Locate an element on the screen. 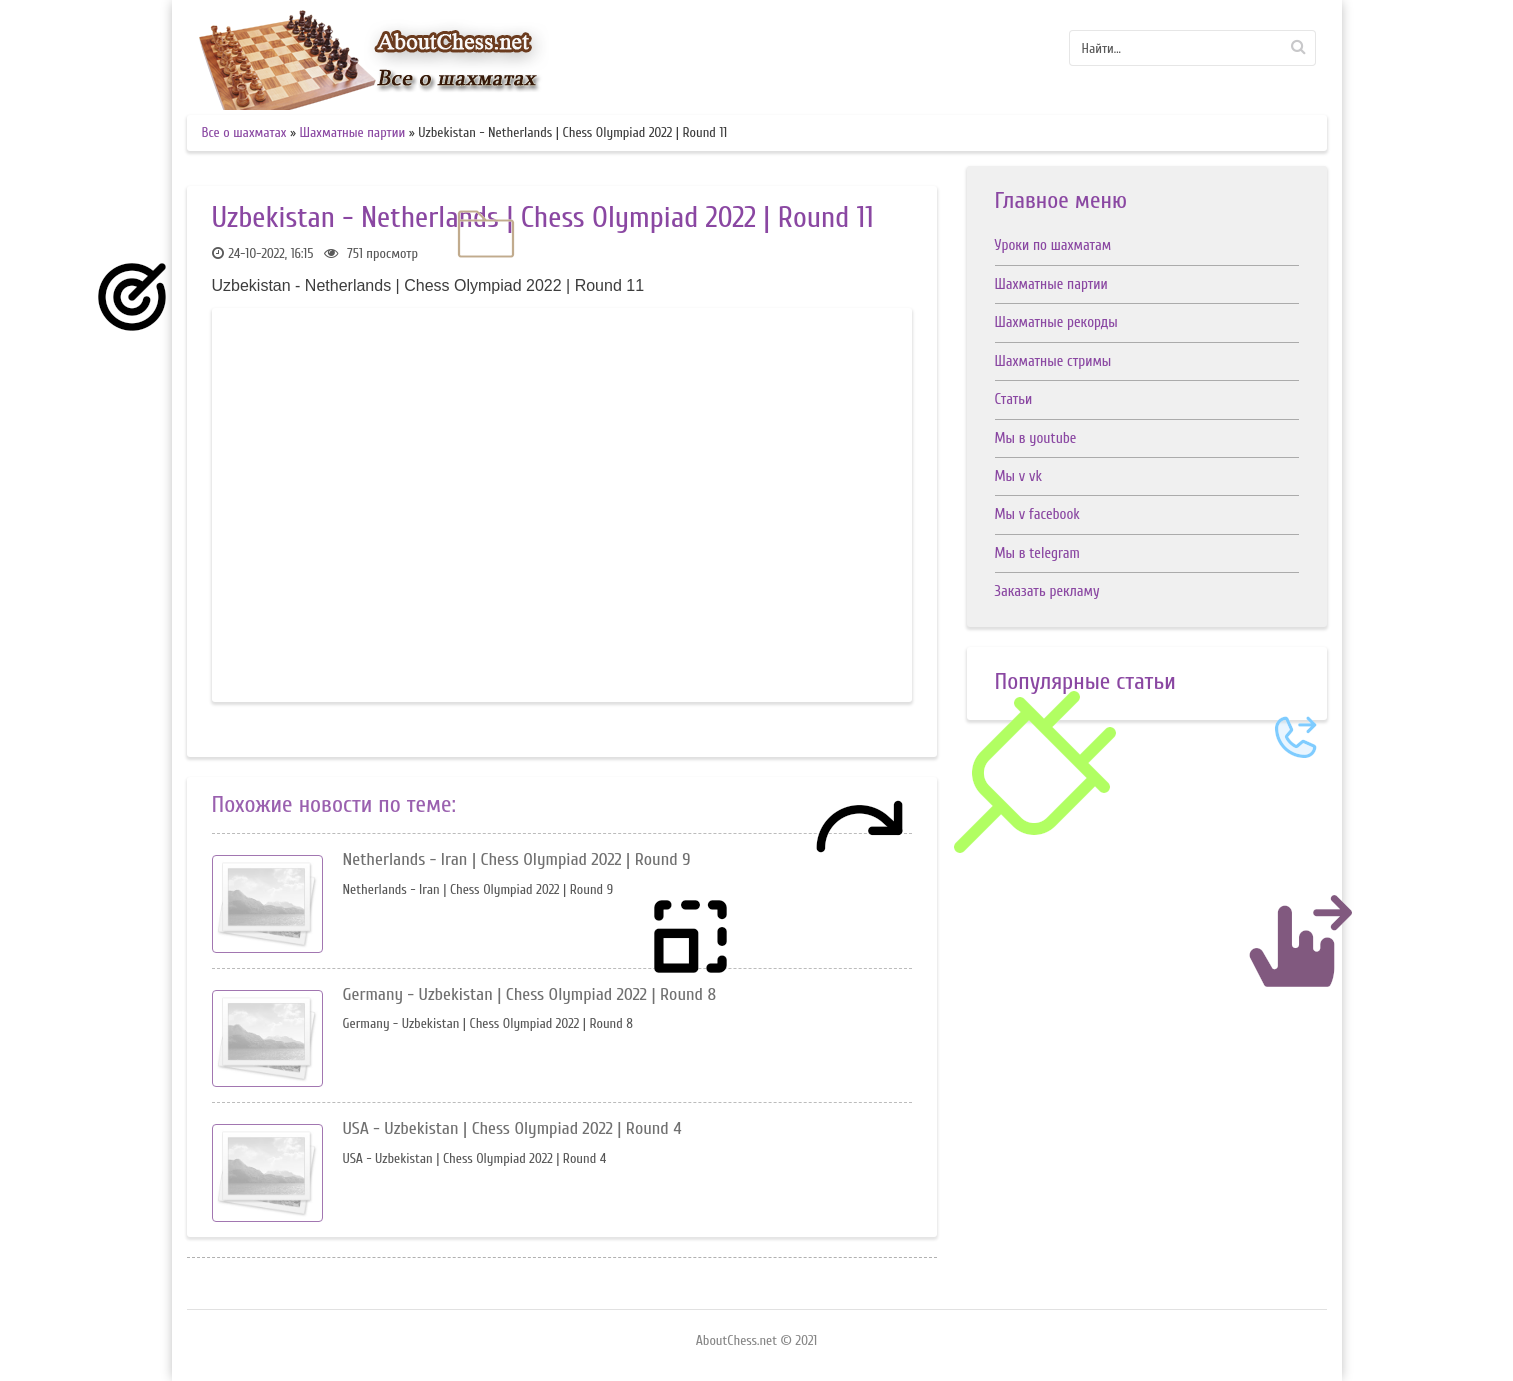  redo the last undone action is located at coordinates (859, 826).